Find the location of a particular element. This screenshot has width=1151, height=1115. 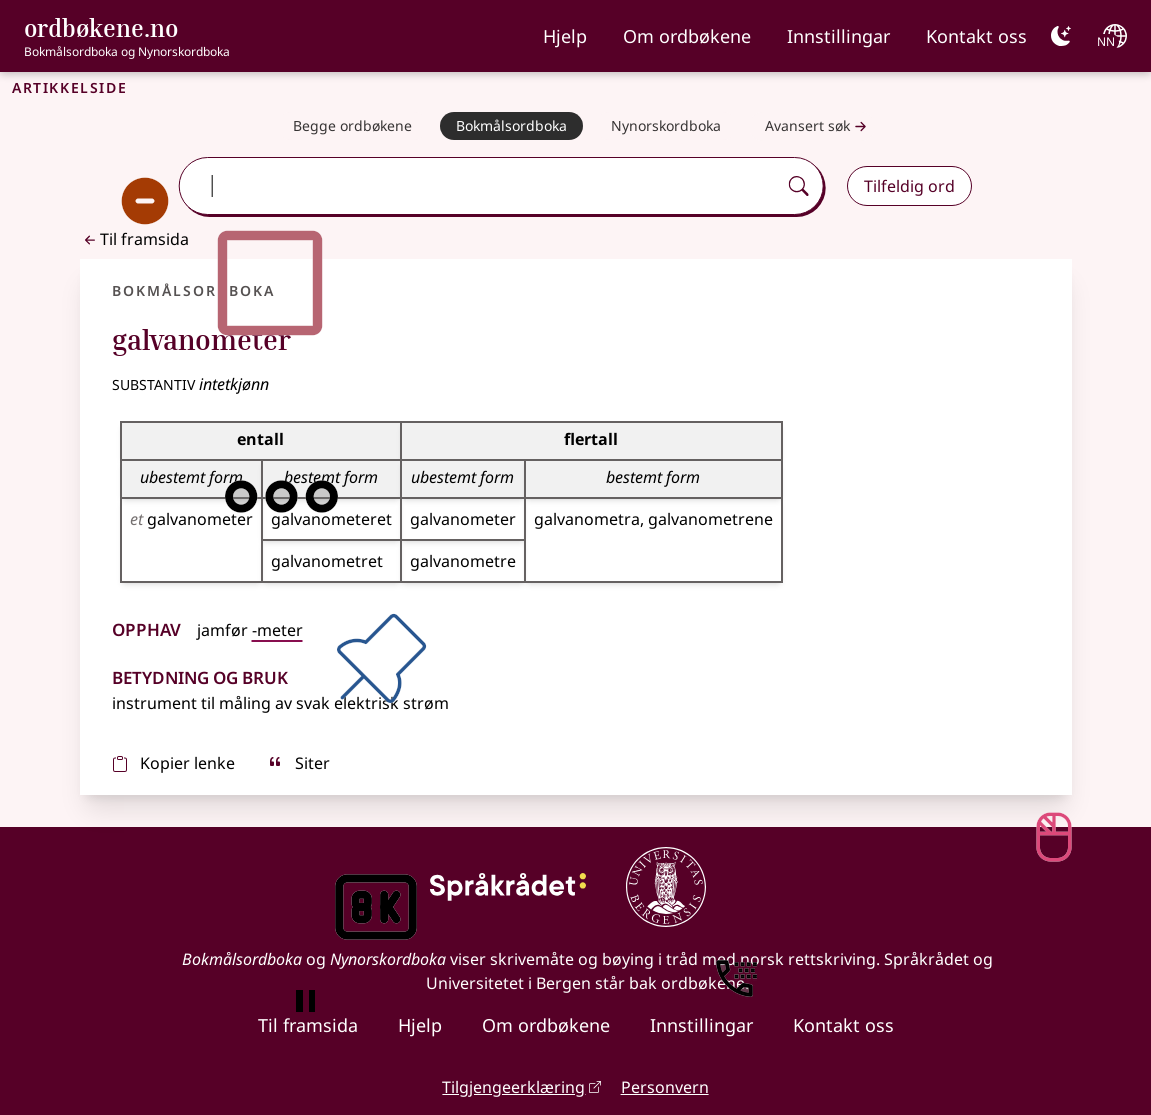

remove an item from a list is located at coordinates (145, 201).